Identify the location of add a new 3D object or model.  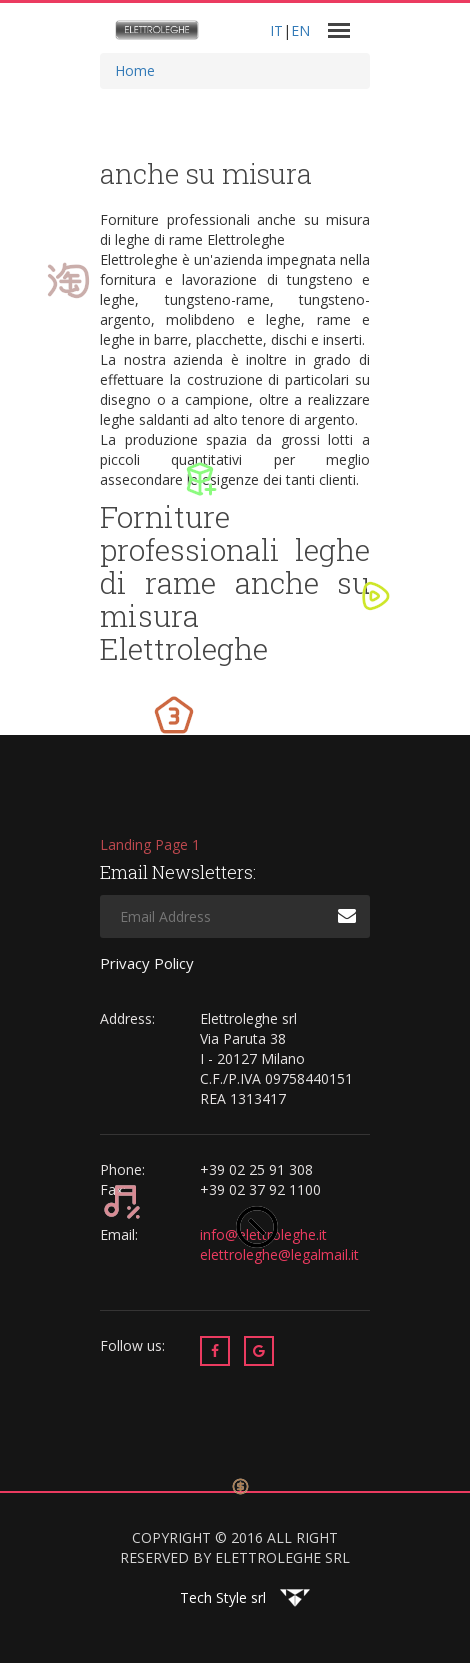
(200, 479).